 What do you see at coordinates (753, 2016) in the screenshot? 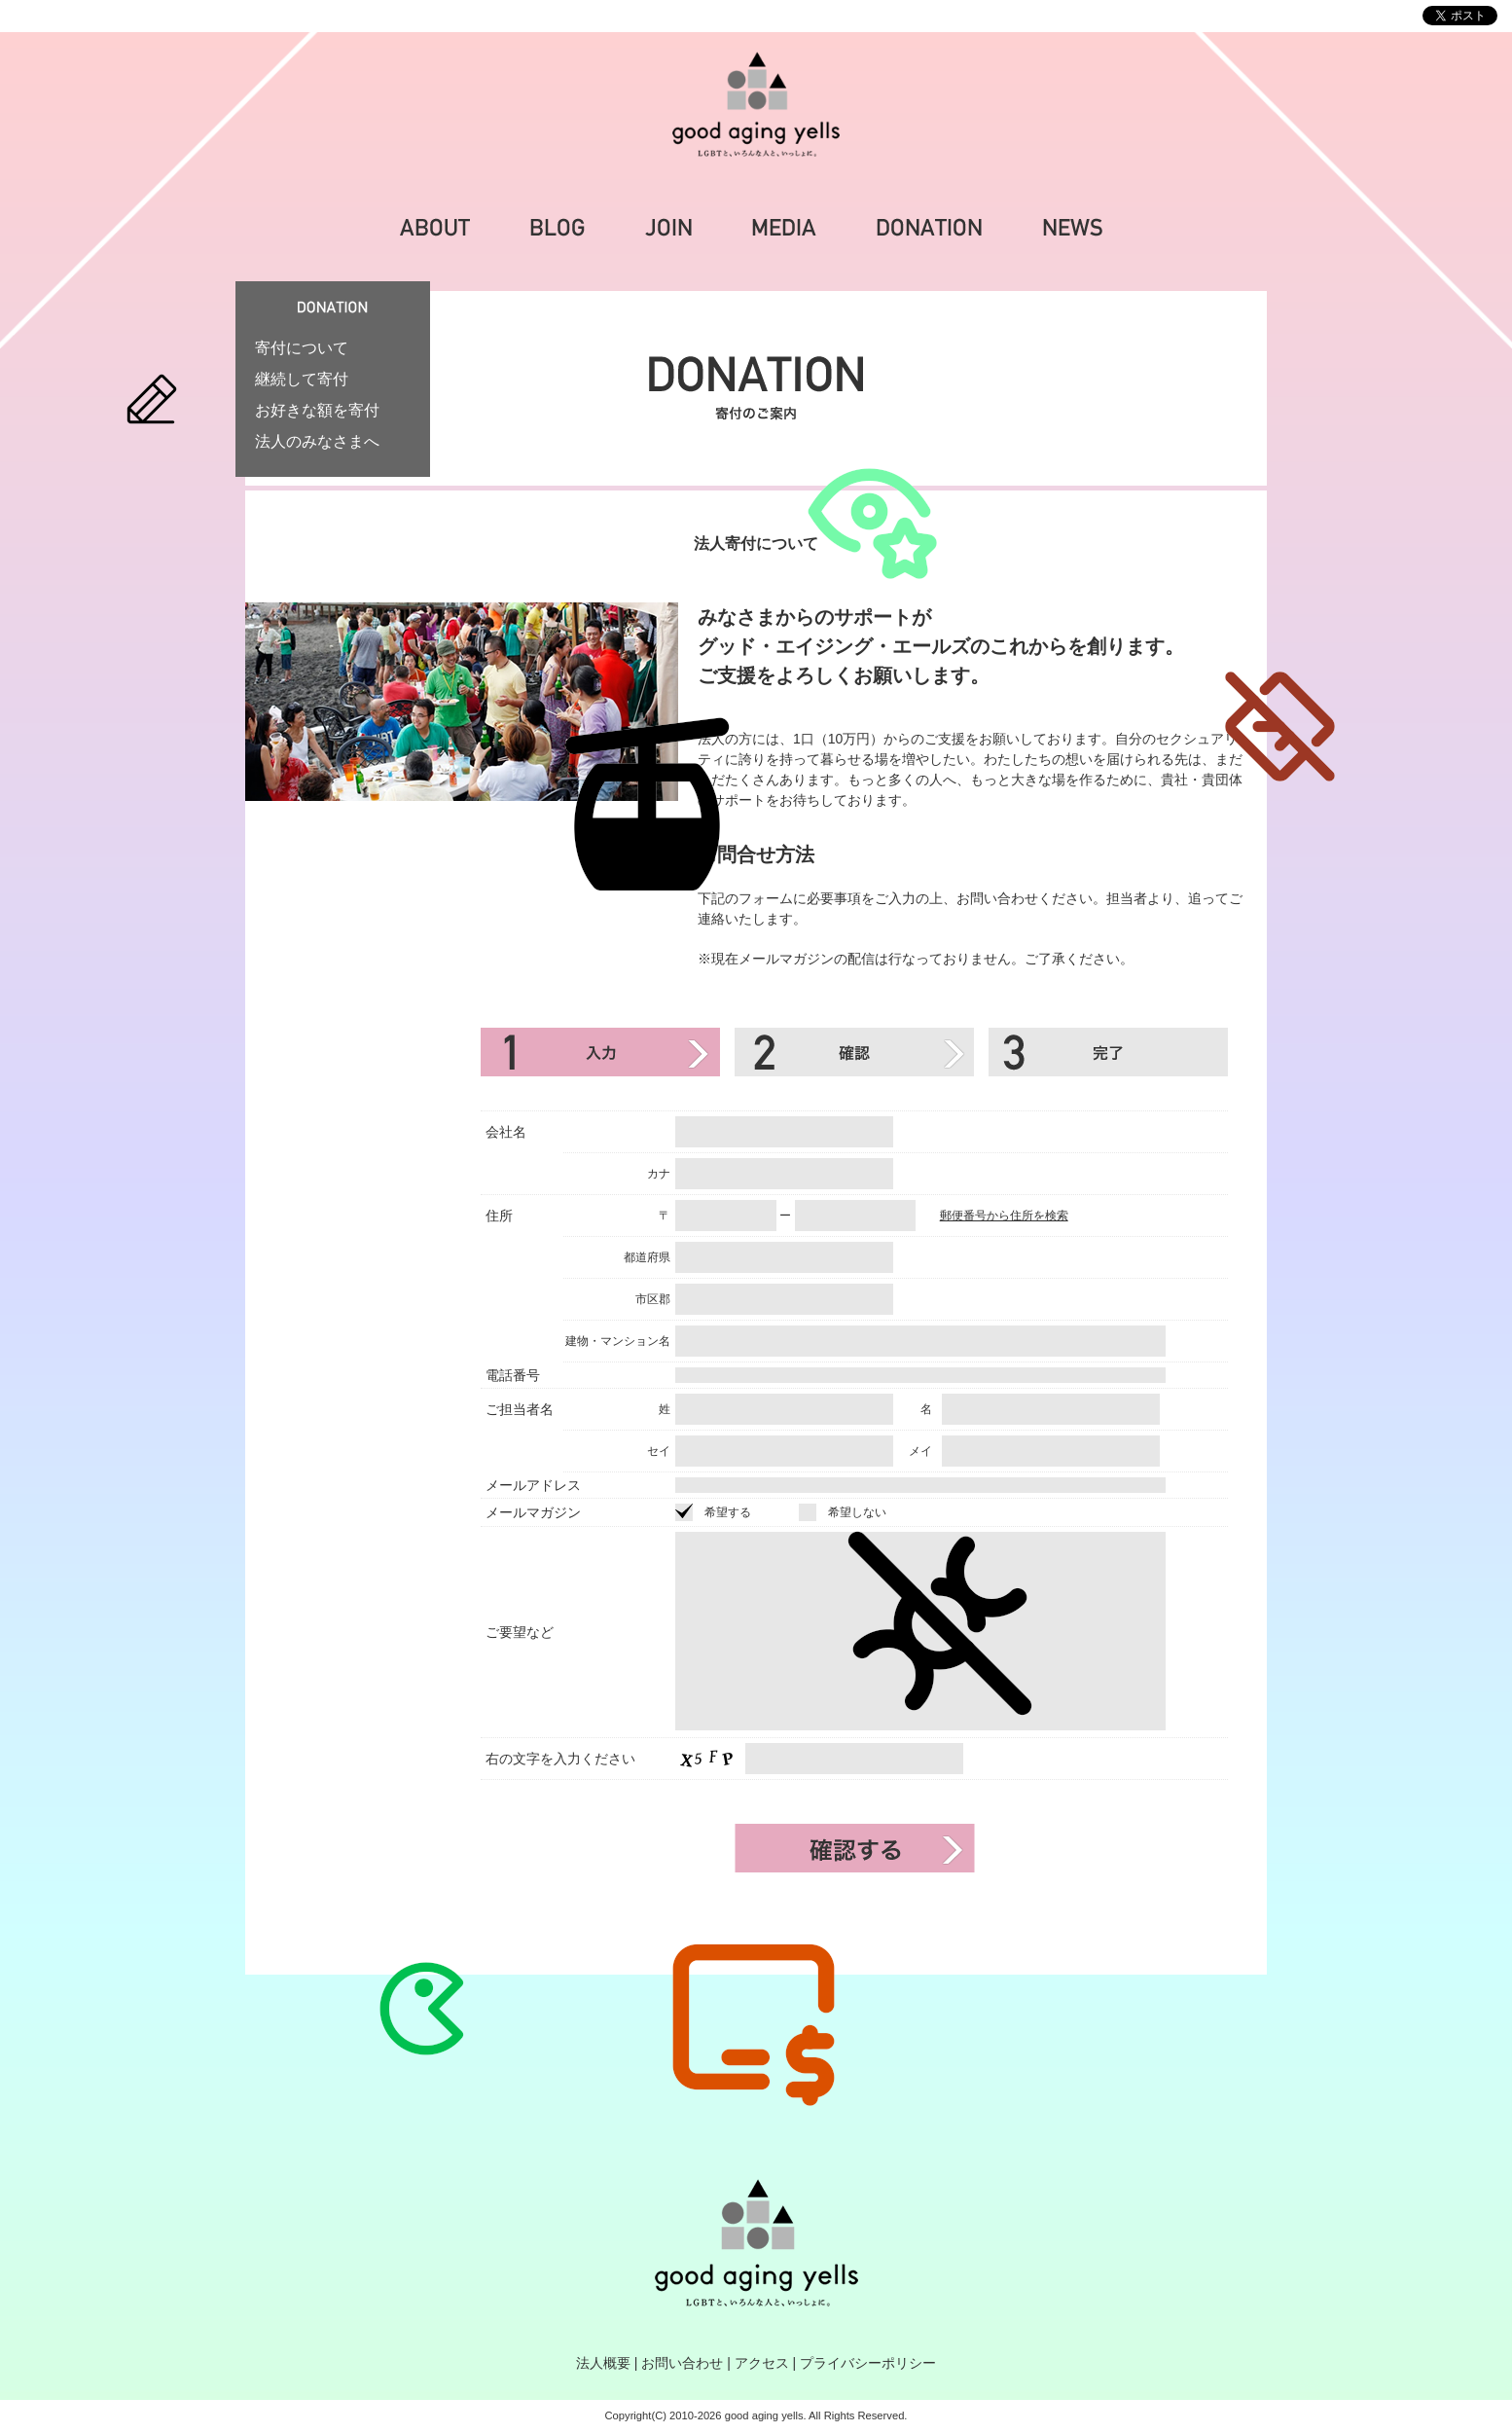
I see `access tablet payment or billing settings` at bounding box center [753, 2016].